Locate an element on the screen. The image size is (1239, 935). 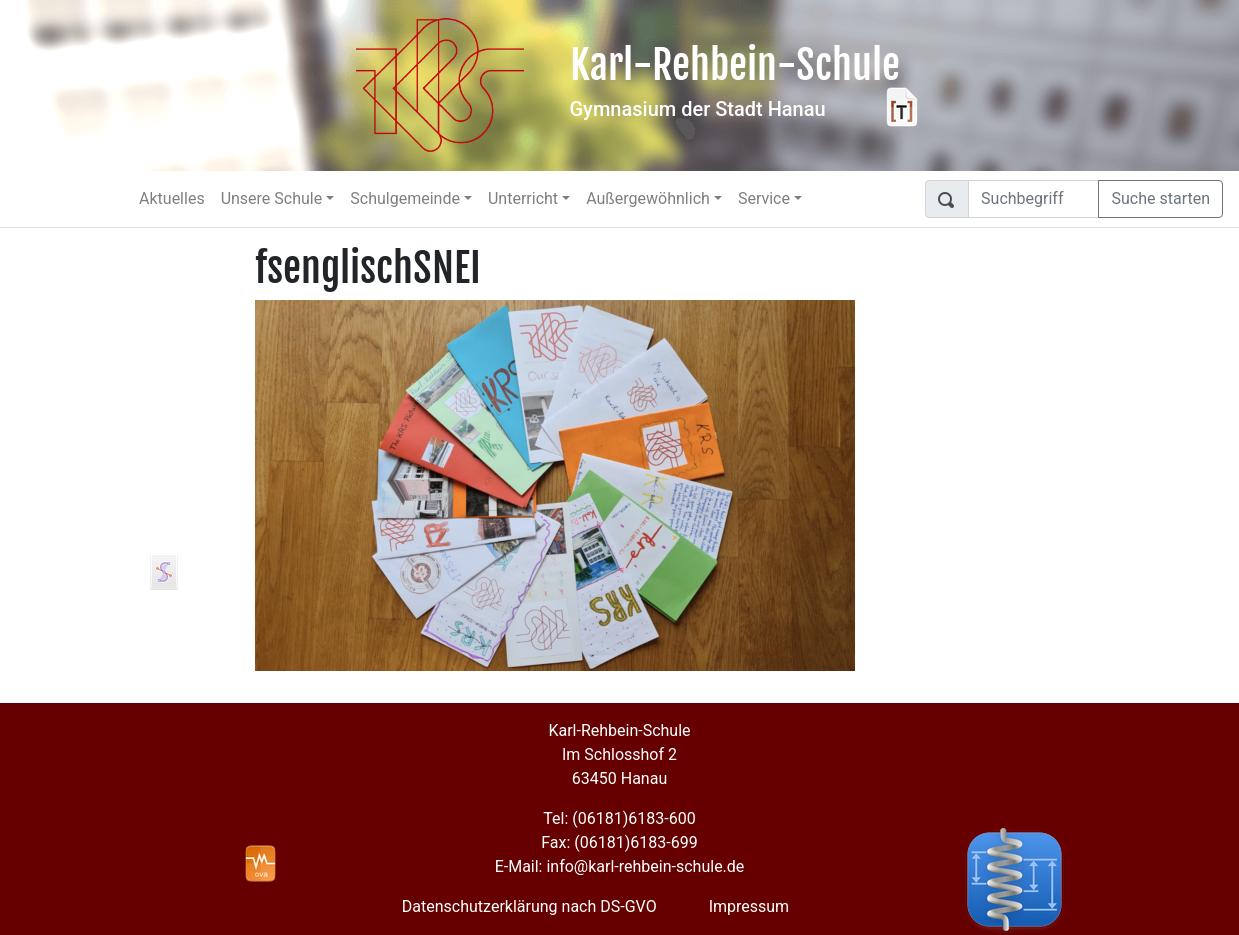
open the Elastic app is located at coordinates (1014, 879).